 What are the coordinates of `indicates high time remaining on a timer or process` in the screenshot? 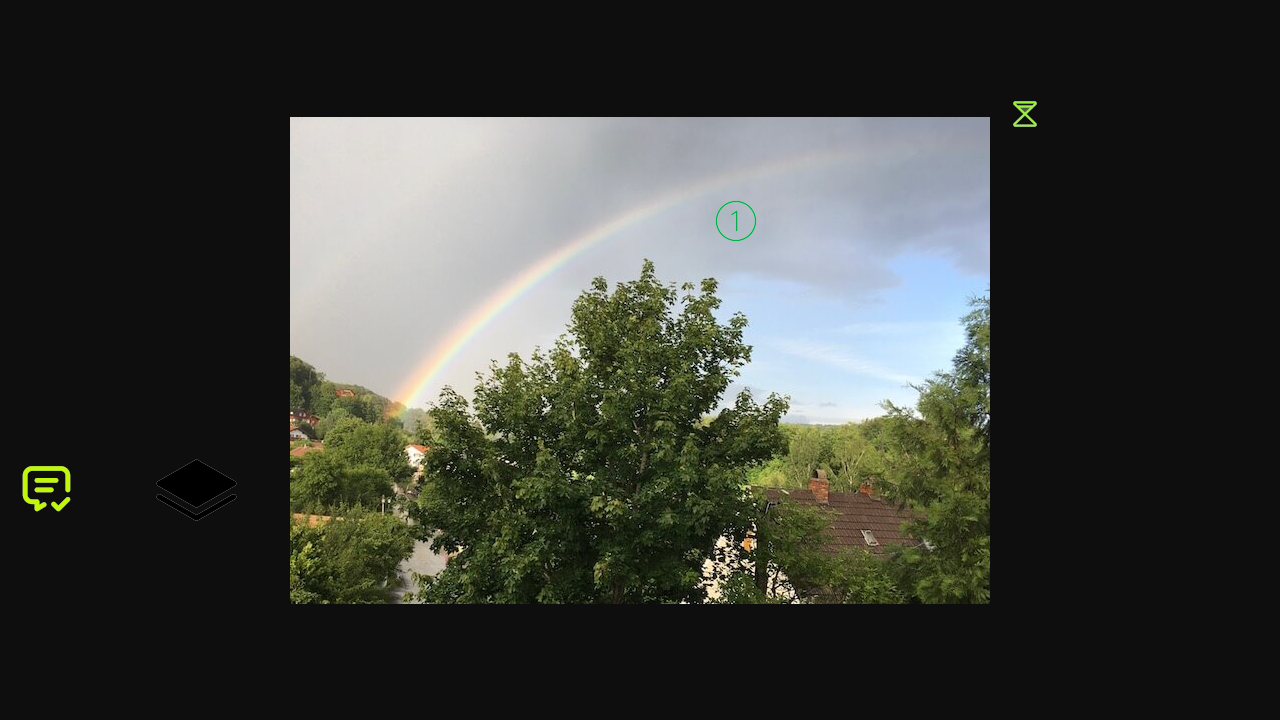 It's located at (1025, 114).